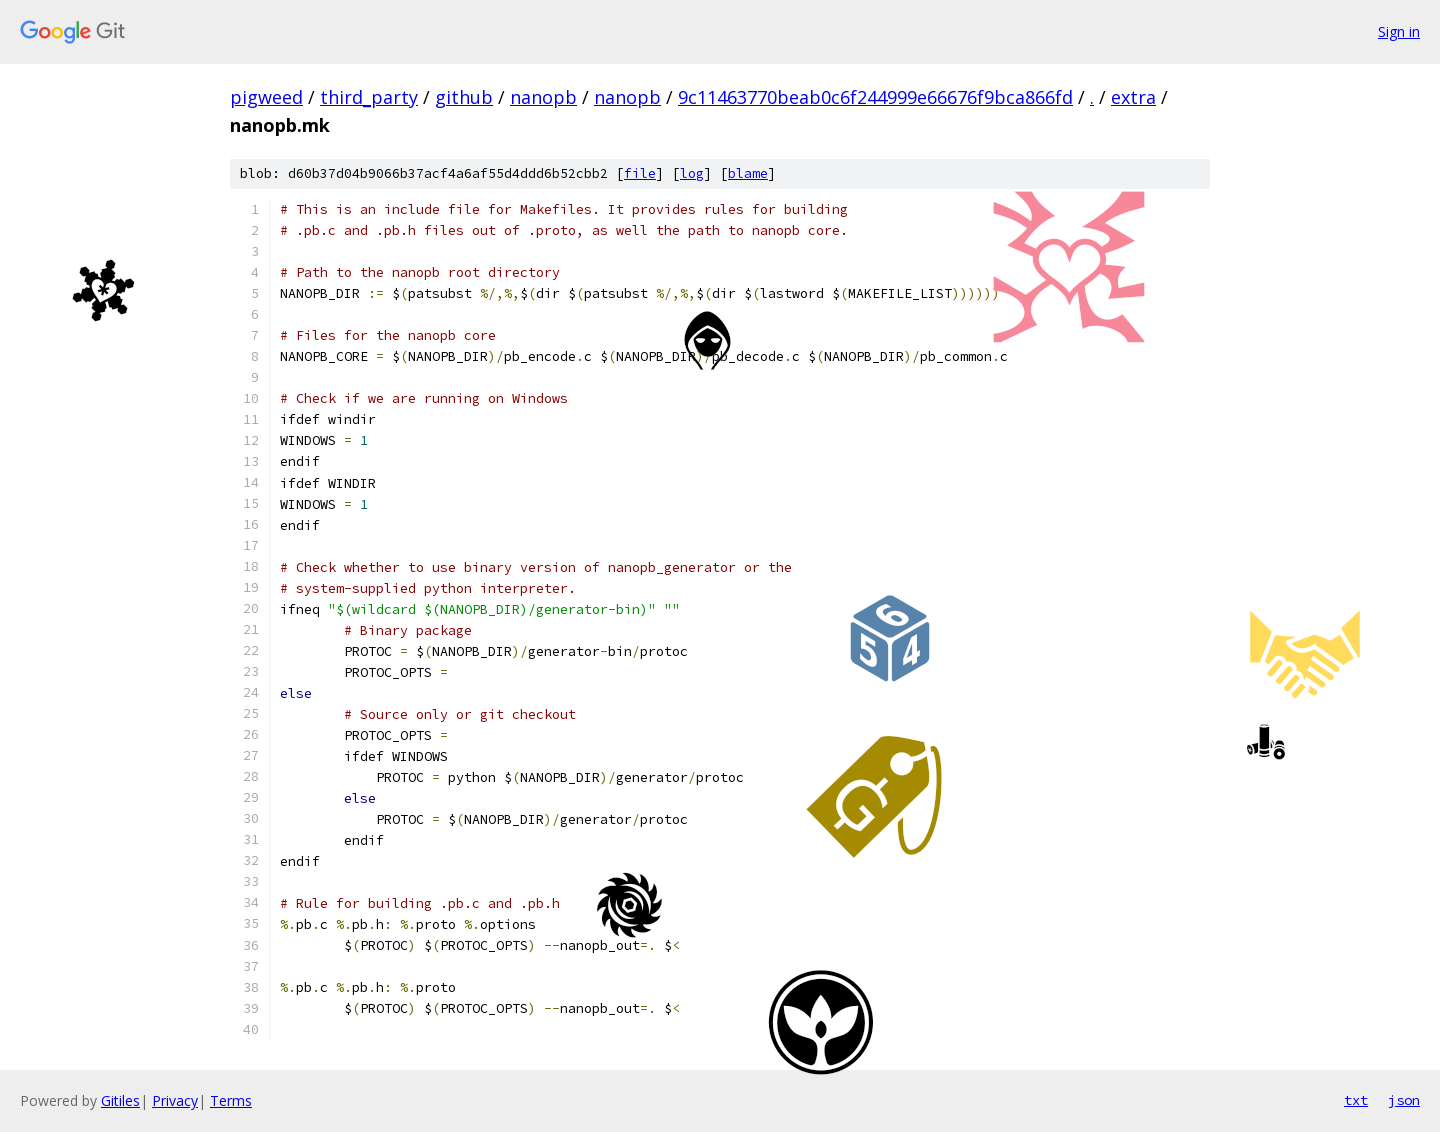 This screenshot has width=1440, height=1132. I want to click on activate defibrillator or emergency revival action, so click(1068, 266).